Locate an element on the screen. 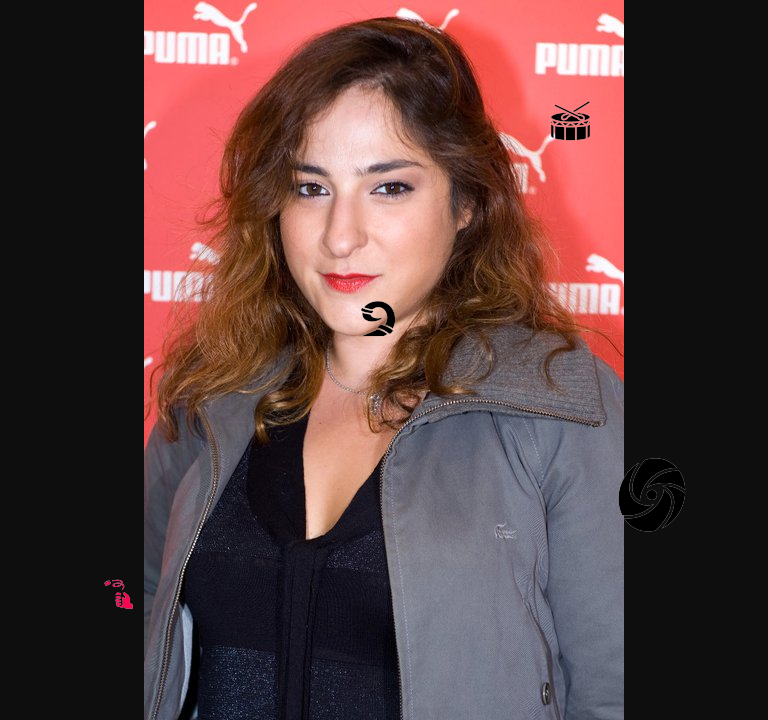 The image size is (768, 720). flip a coin for random decision is located at coordinates (117, 593).